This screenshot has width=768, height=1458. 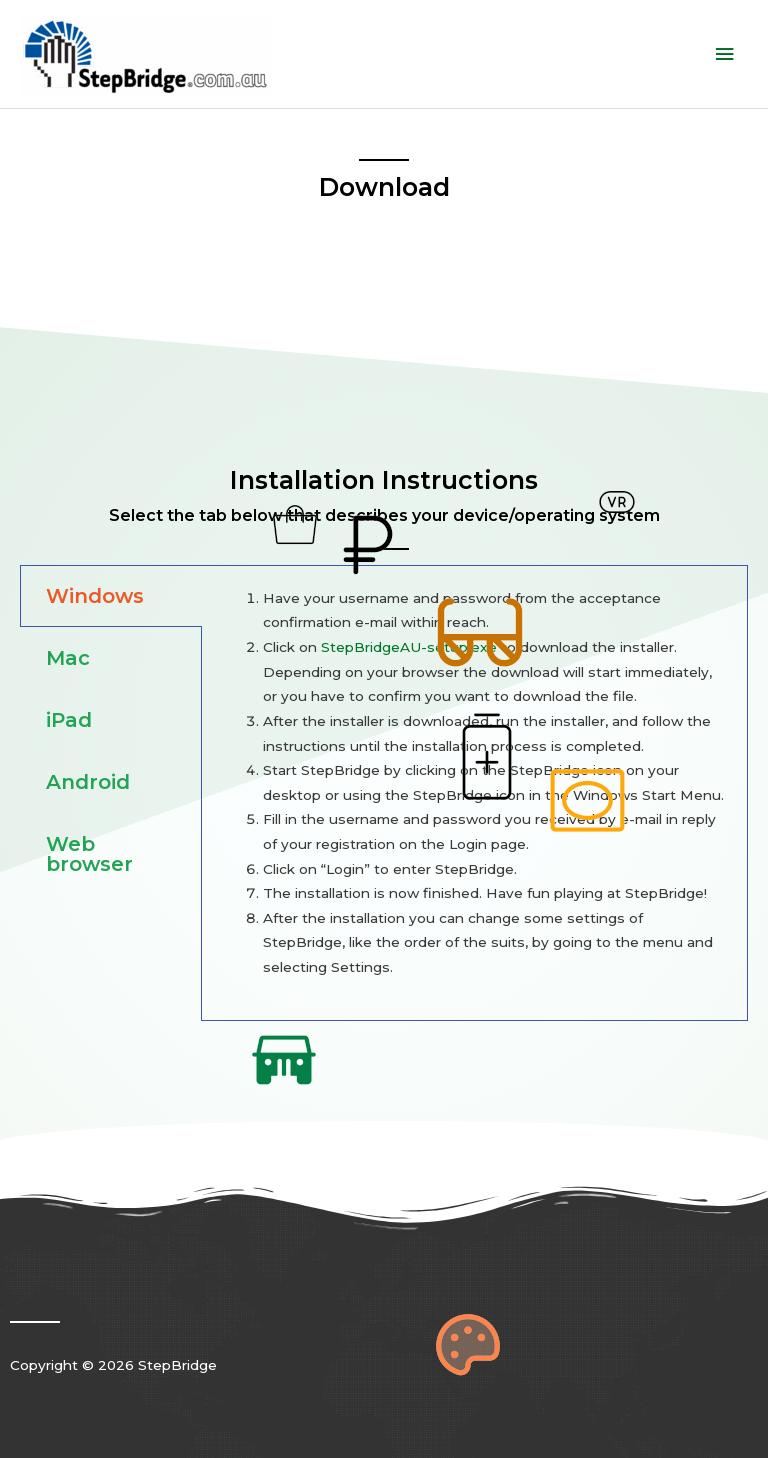 I want to click on toggle cool or incognito mode, so click(x=480, y=634).